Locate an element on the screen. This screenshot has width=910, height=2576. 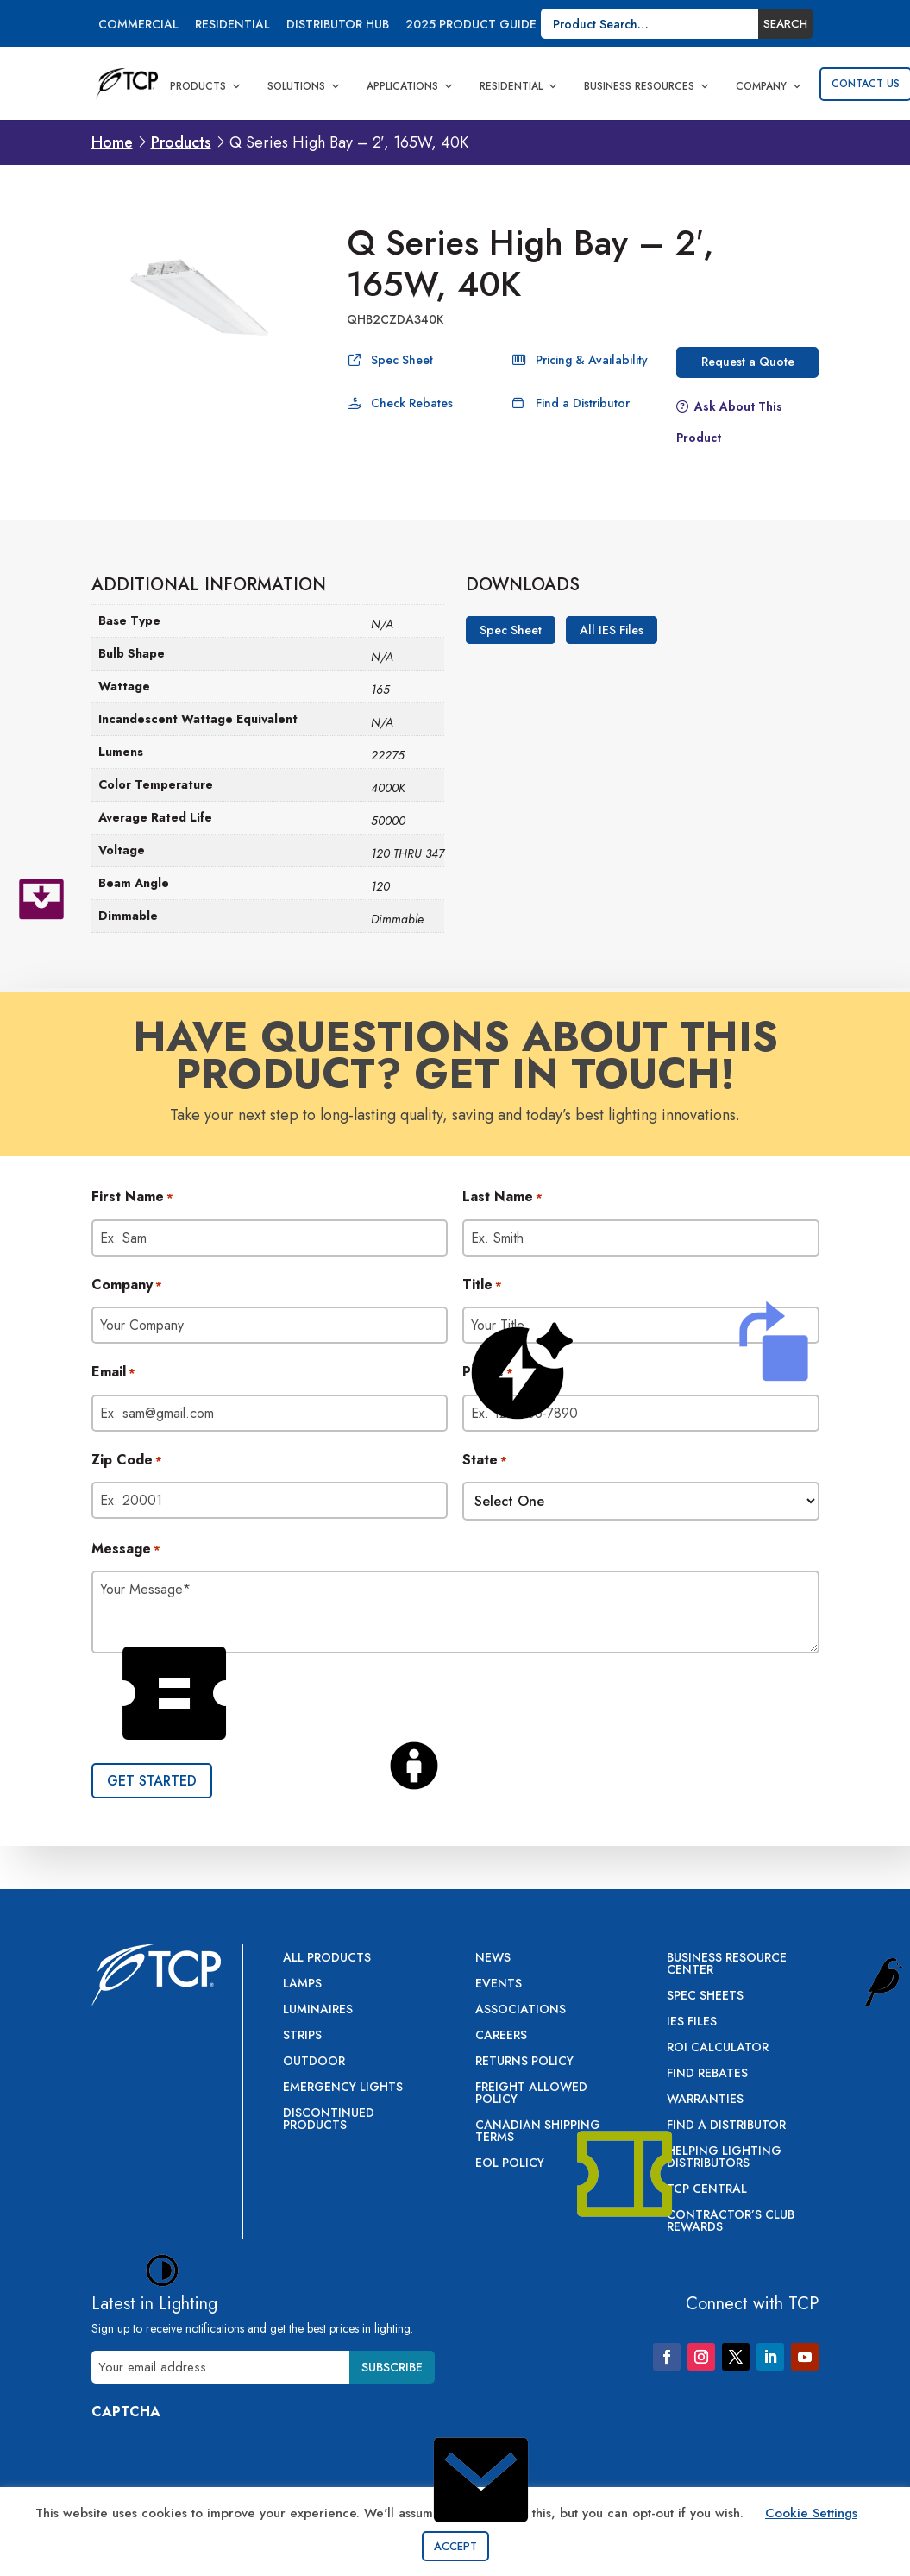
import files or data into the application is located at coordinates (41, 899).